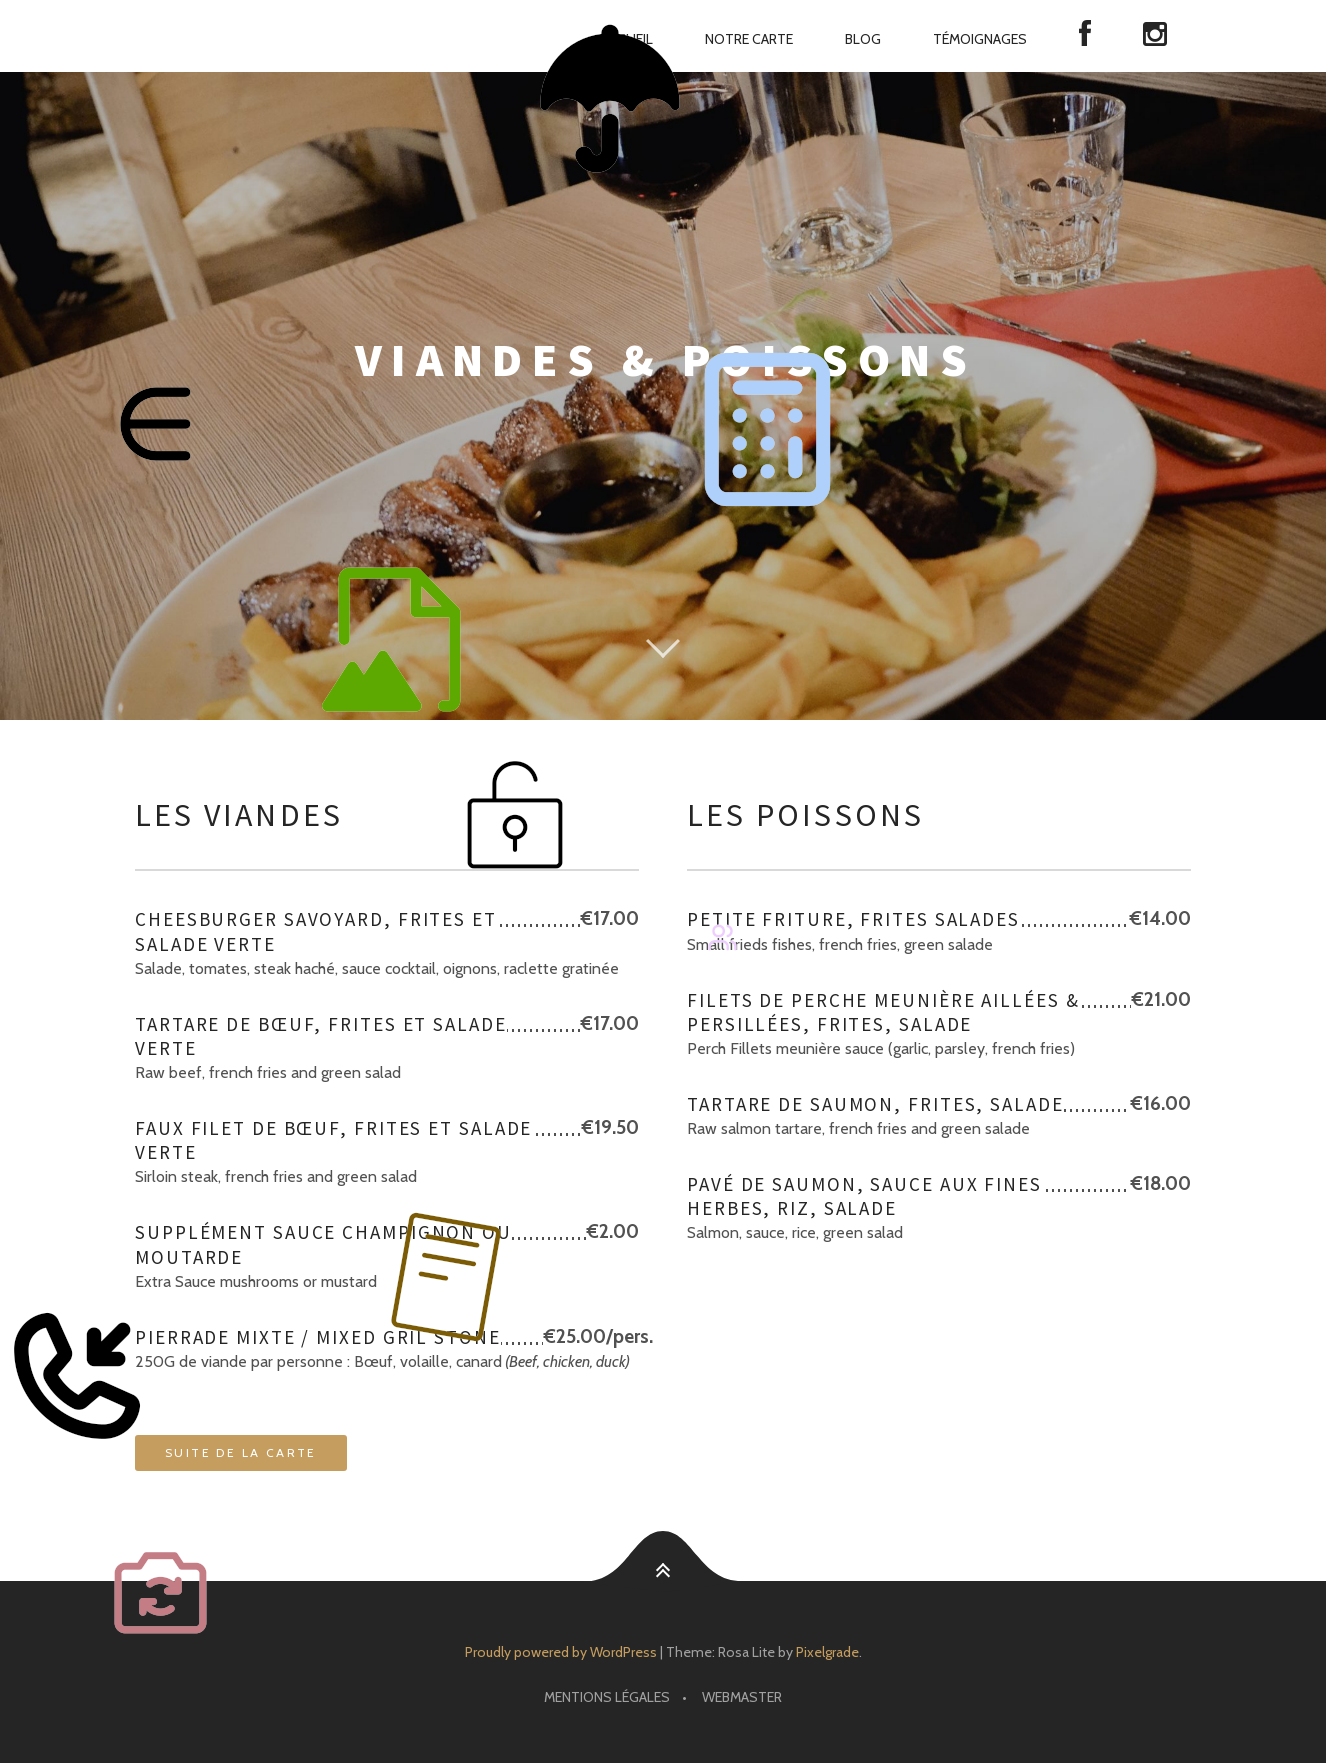 The image size is (1326, 1763). What do you see at coordinates (160, 1594) in the screenshot?
I see `switch between front and rear camera` at bounding box center [160, 1594].